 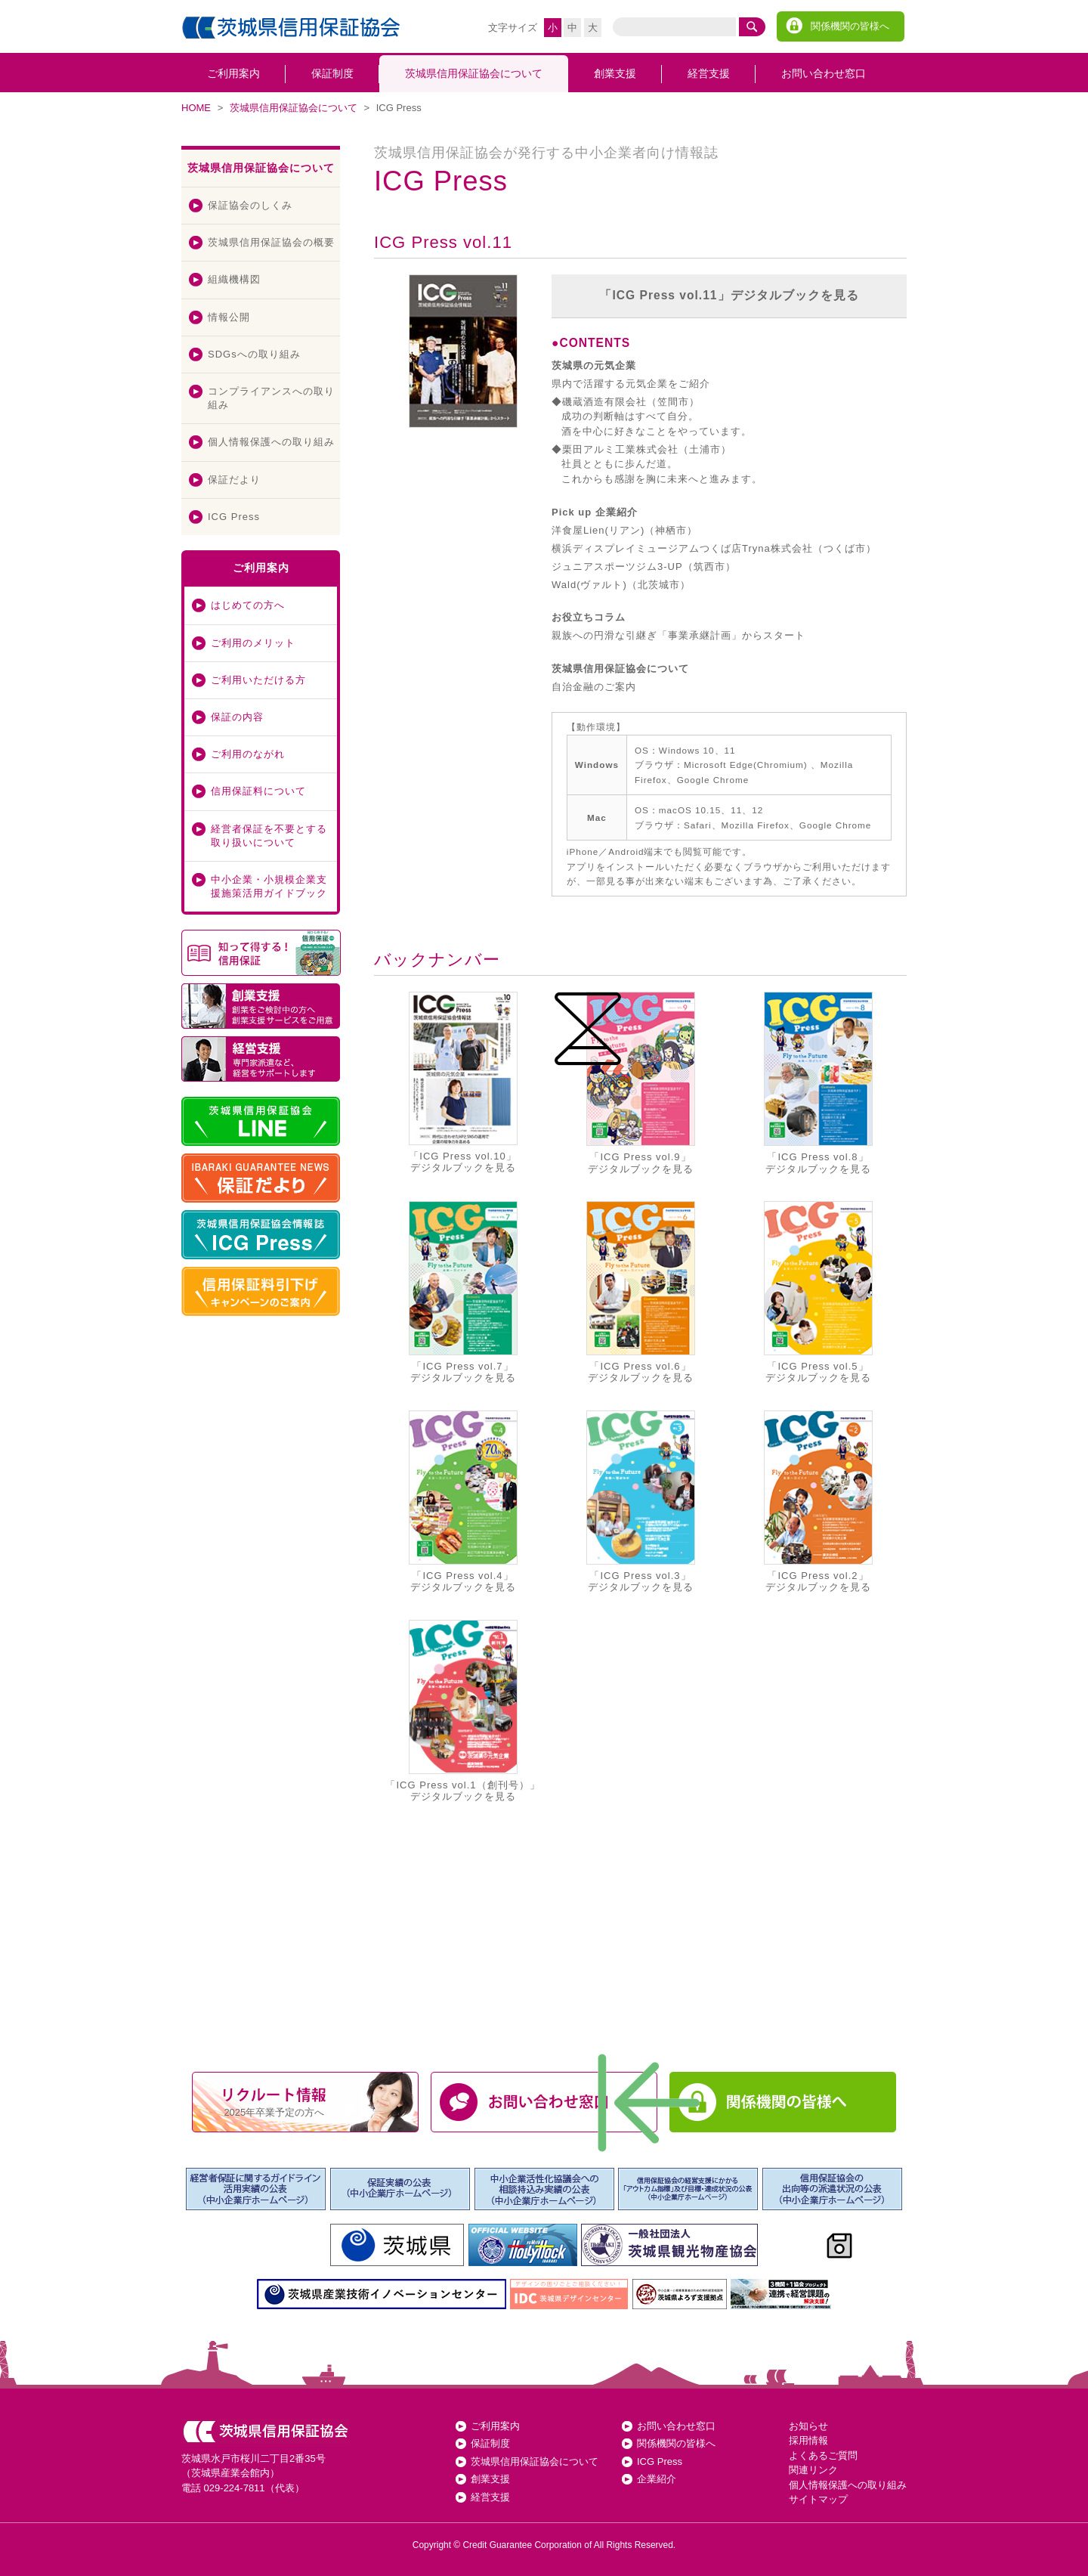 I want to click on save current file or document, so click(x=839, y=2246).